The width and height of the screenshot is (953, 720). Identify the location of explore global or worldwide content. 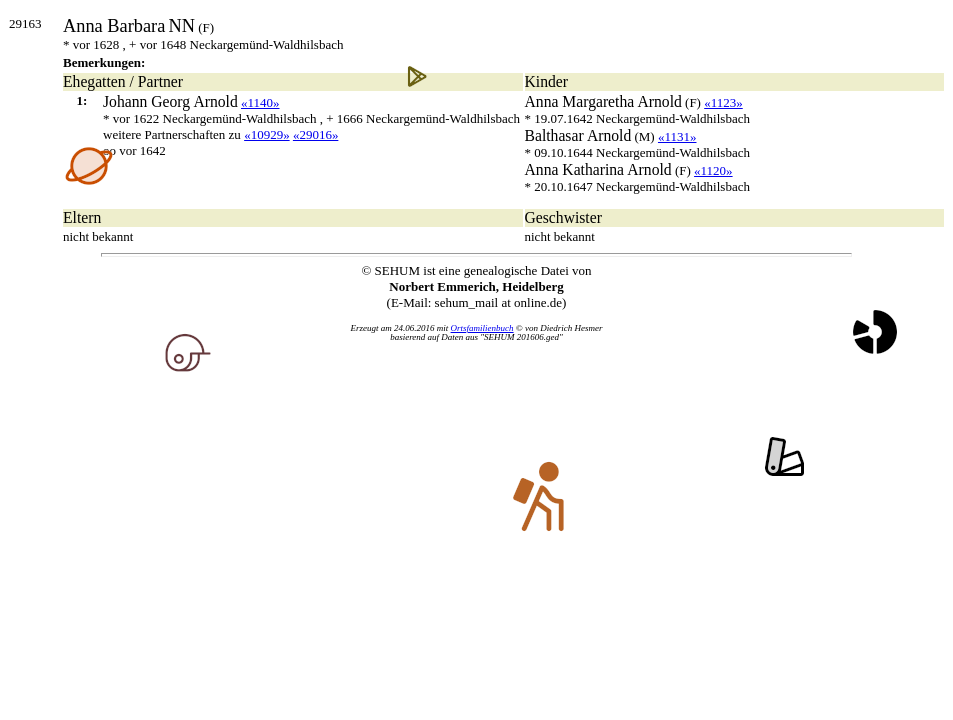
(89, 166).